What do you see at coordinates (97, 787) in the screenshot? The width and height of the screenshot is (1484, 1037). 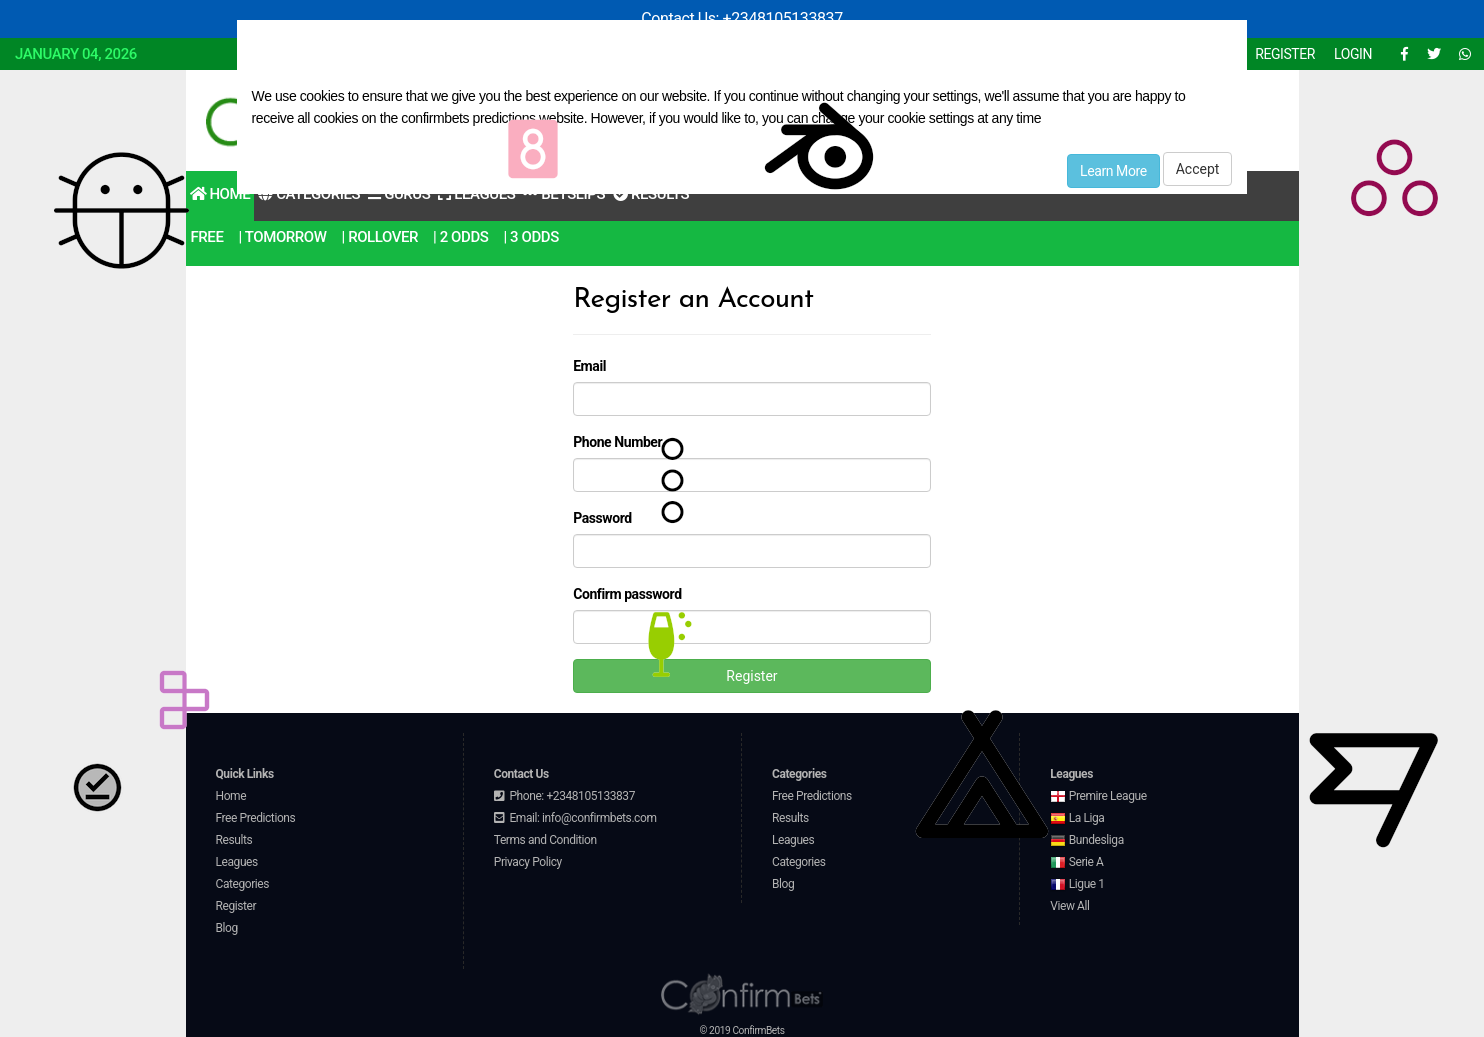 I see `indicates content is available offline` at bounding box center [97, 787].